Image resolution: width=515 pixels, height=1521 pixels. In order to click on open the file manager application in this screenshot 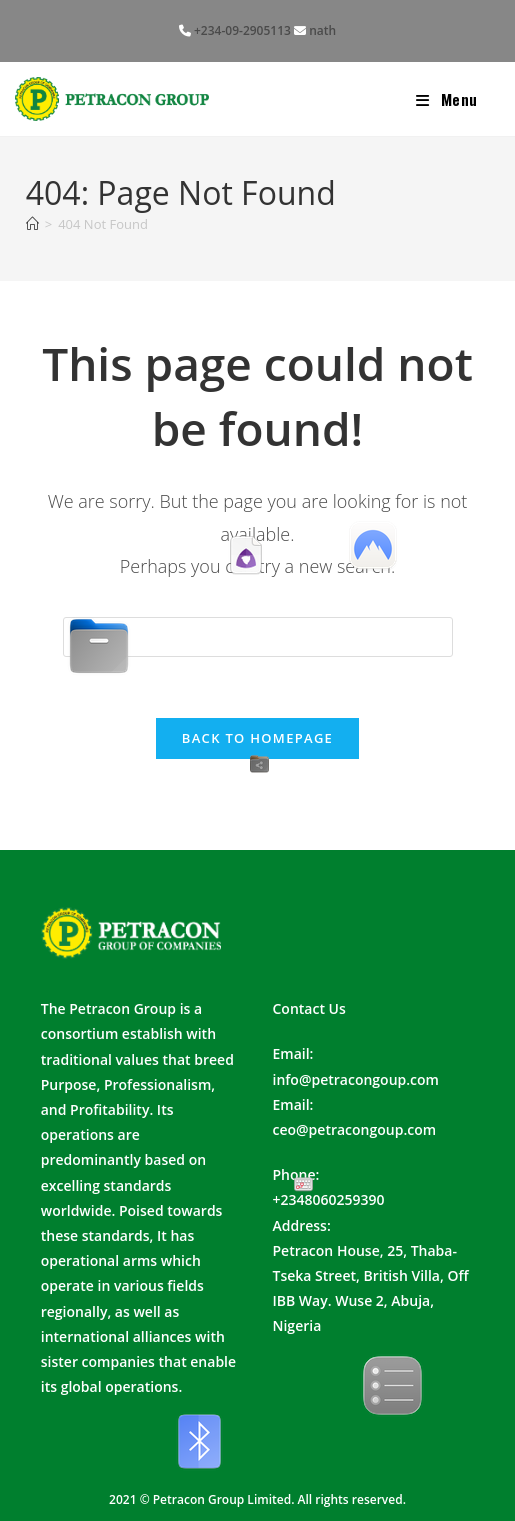, I will do `click(99, 646)`.